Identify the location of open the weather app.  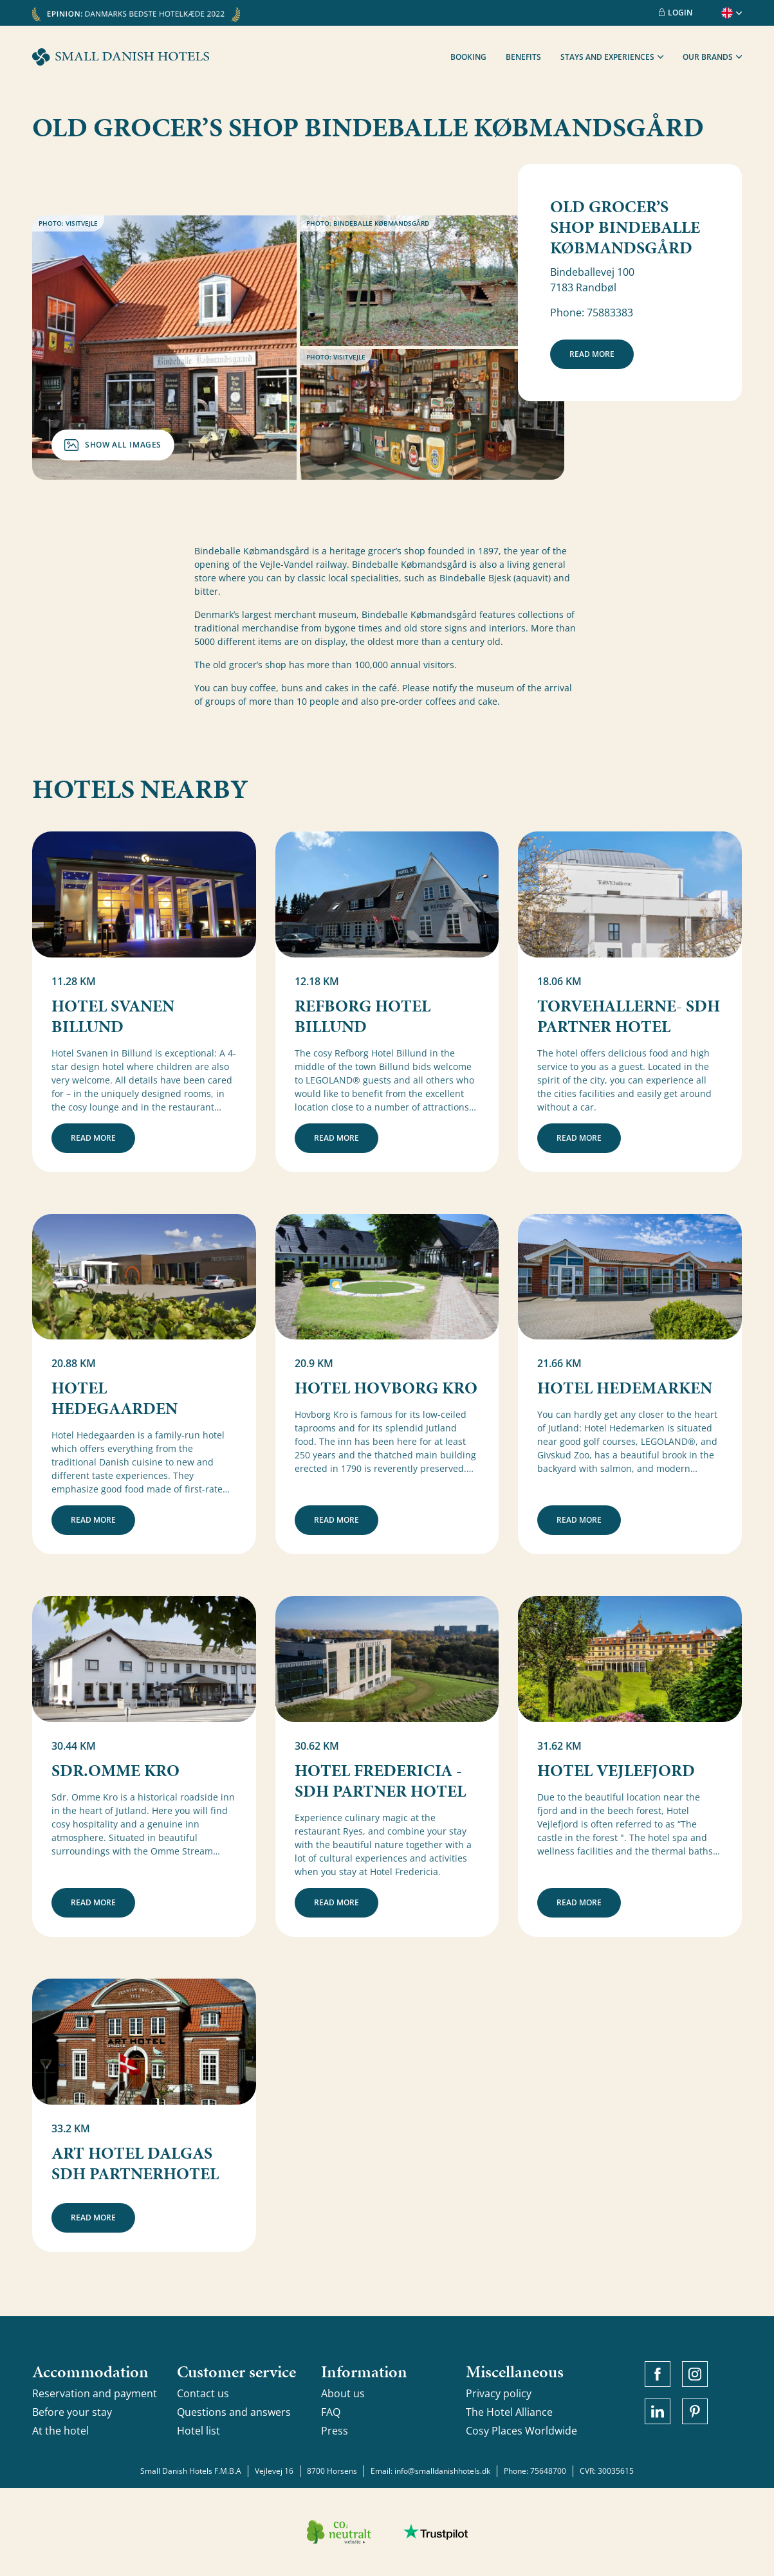
(336, 1285).